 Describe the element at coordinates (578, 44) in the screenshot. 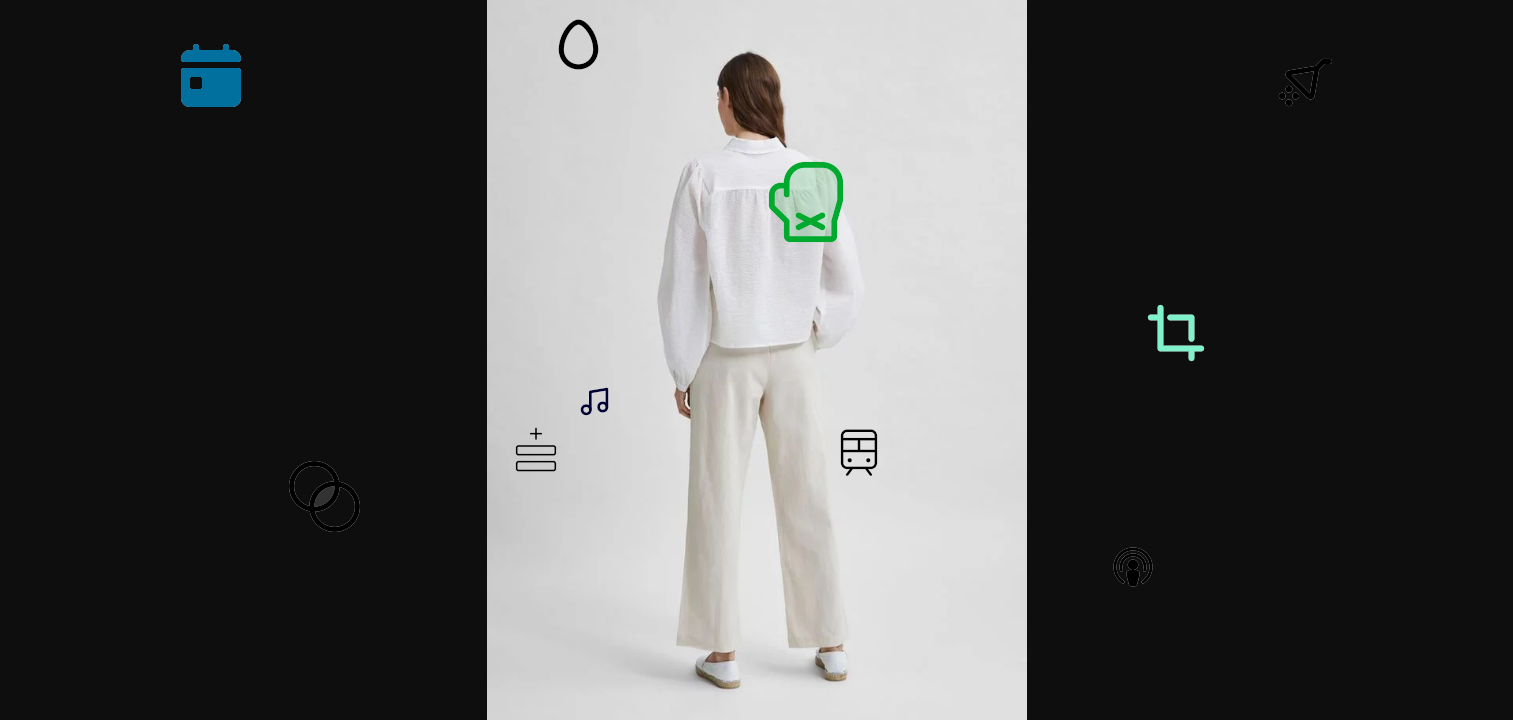

I see `indicates egg or egg-containing ingredients in food items` at that location.